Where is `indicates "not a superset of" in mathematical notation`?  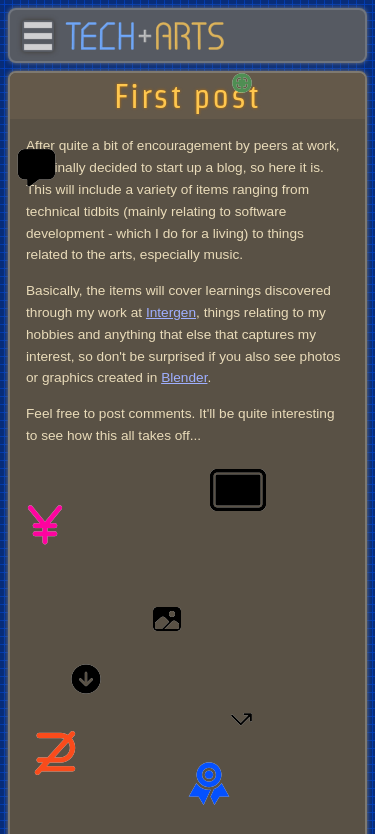
indicates "not a superset of" in mathematical notation is located at coordinates (55, 753).